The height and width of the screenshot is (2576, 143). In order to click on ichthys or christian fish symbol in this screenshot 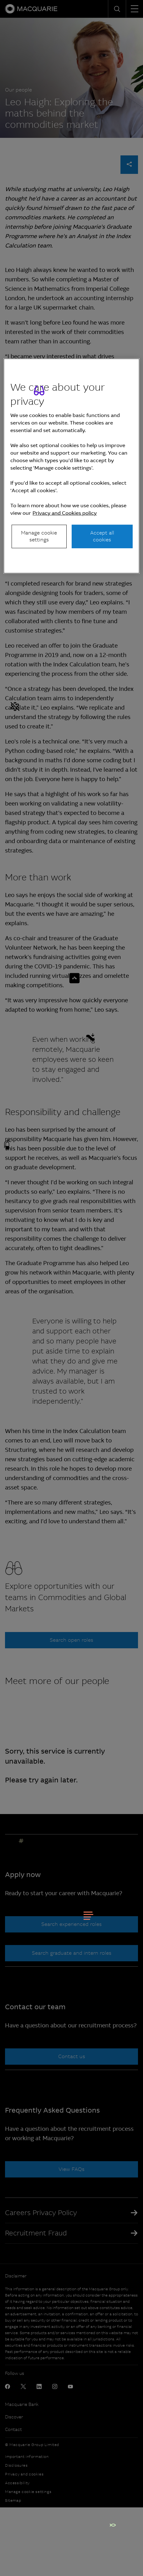, I will do `click(113, 2525)`.